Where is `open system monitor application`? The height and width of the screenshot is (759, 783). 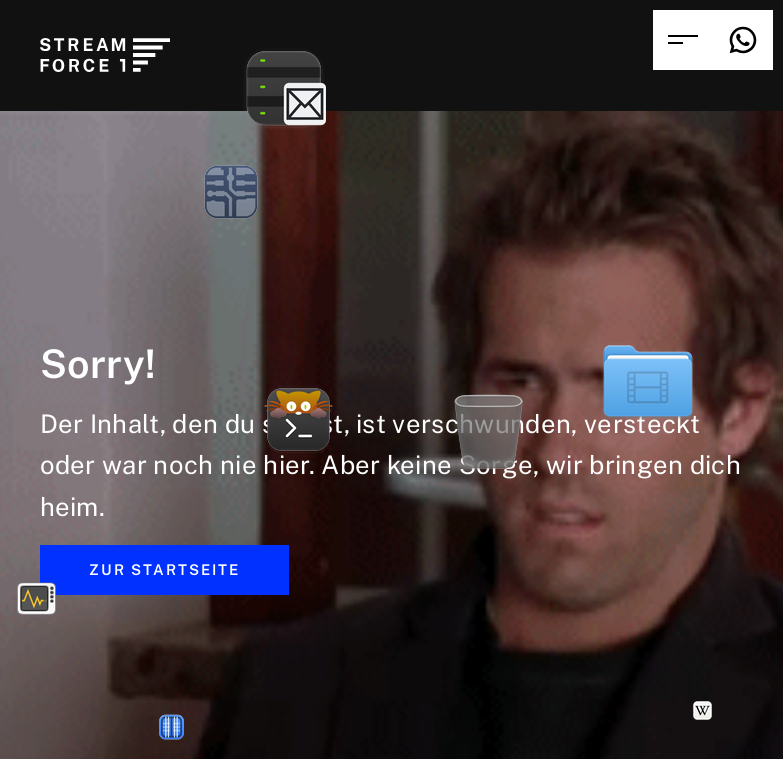 open system monitor application is located at coordinates (36, 598).